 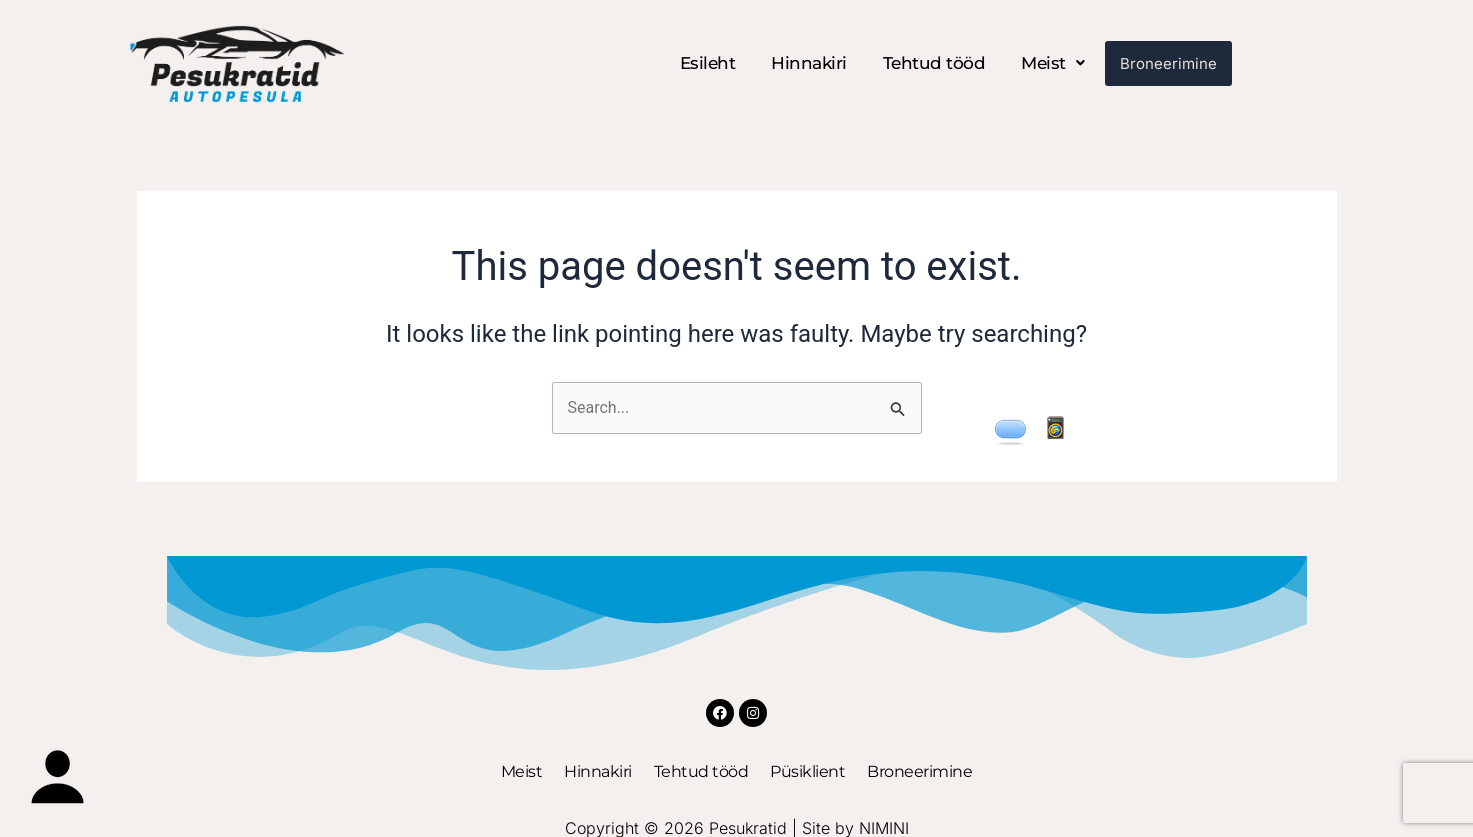 What do you see at coordinates (1055, 427) in the screenshot?
I see `RAID 6+ storage configuration or disk array` at bounding box center [1055, 427].